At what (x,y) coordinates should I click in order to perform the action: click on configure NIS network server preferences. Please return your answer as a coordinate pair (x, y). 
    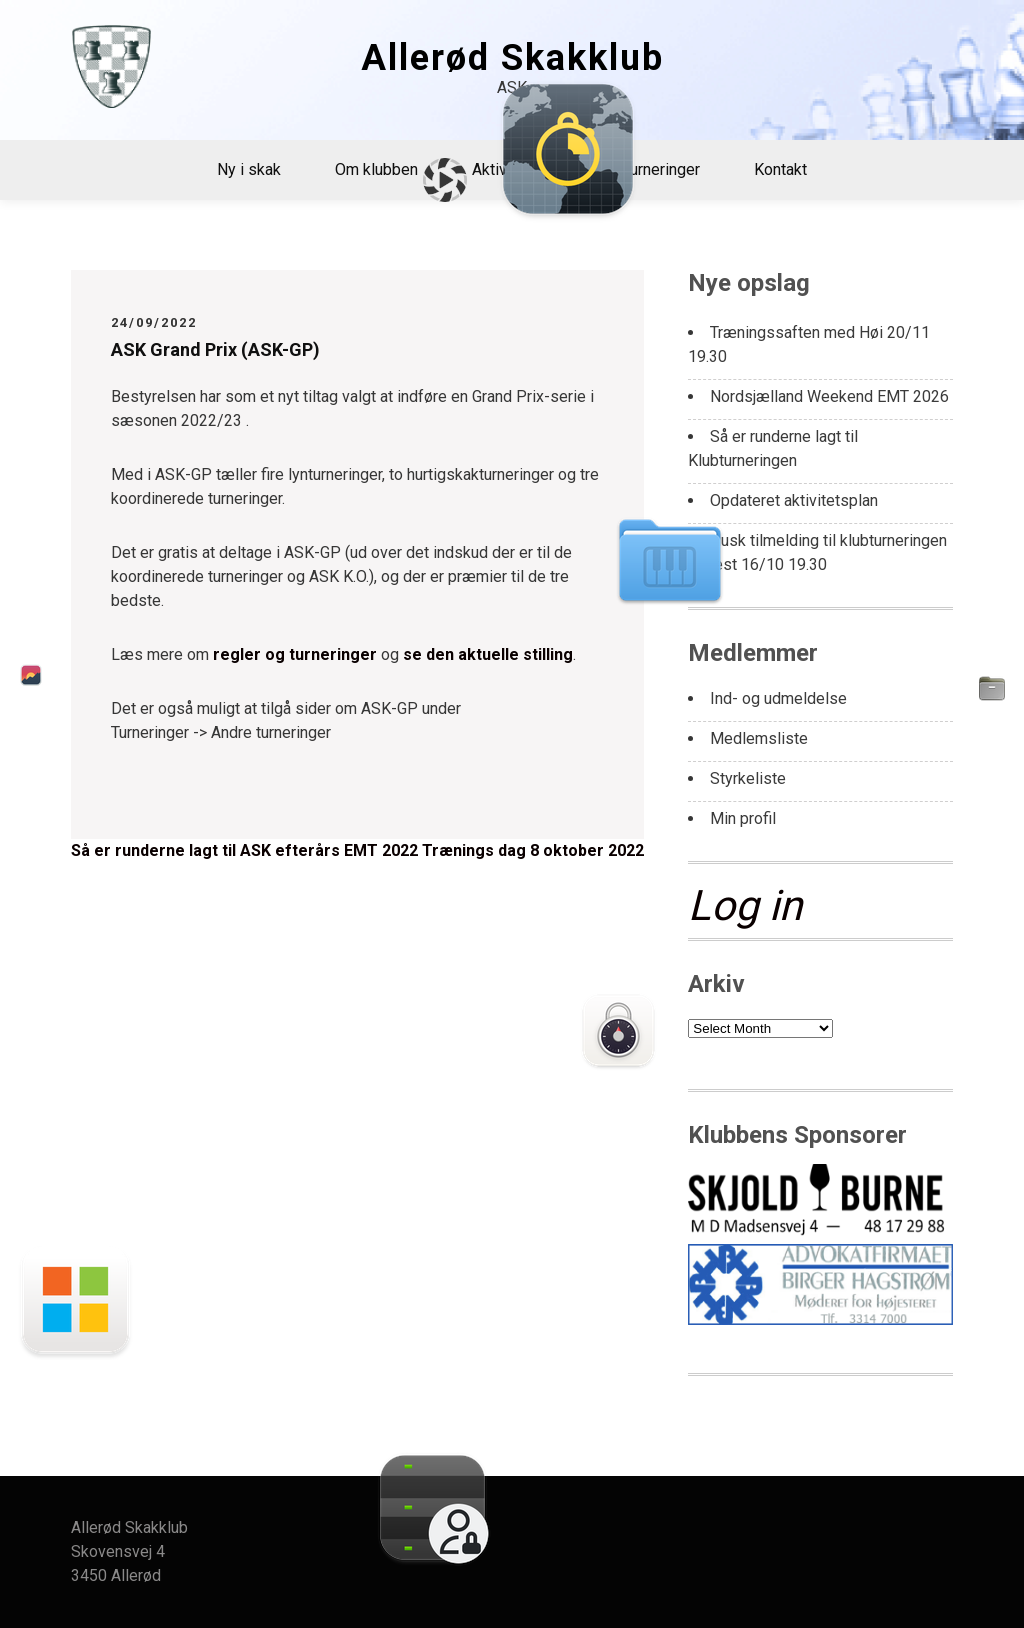
    Looking at the image, I should click on (432, 1507).